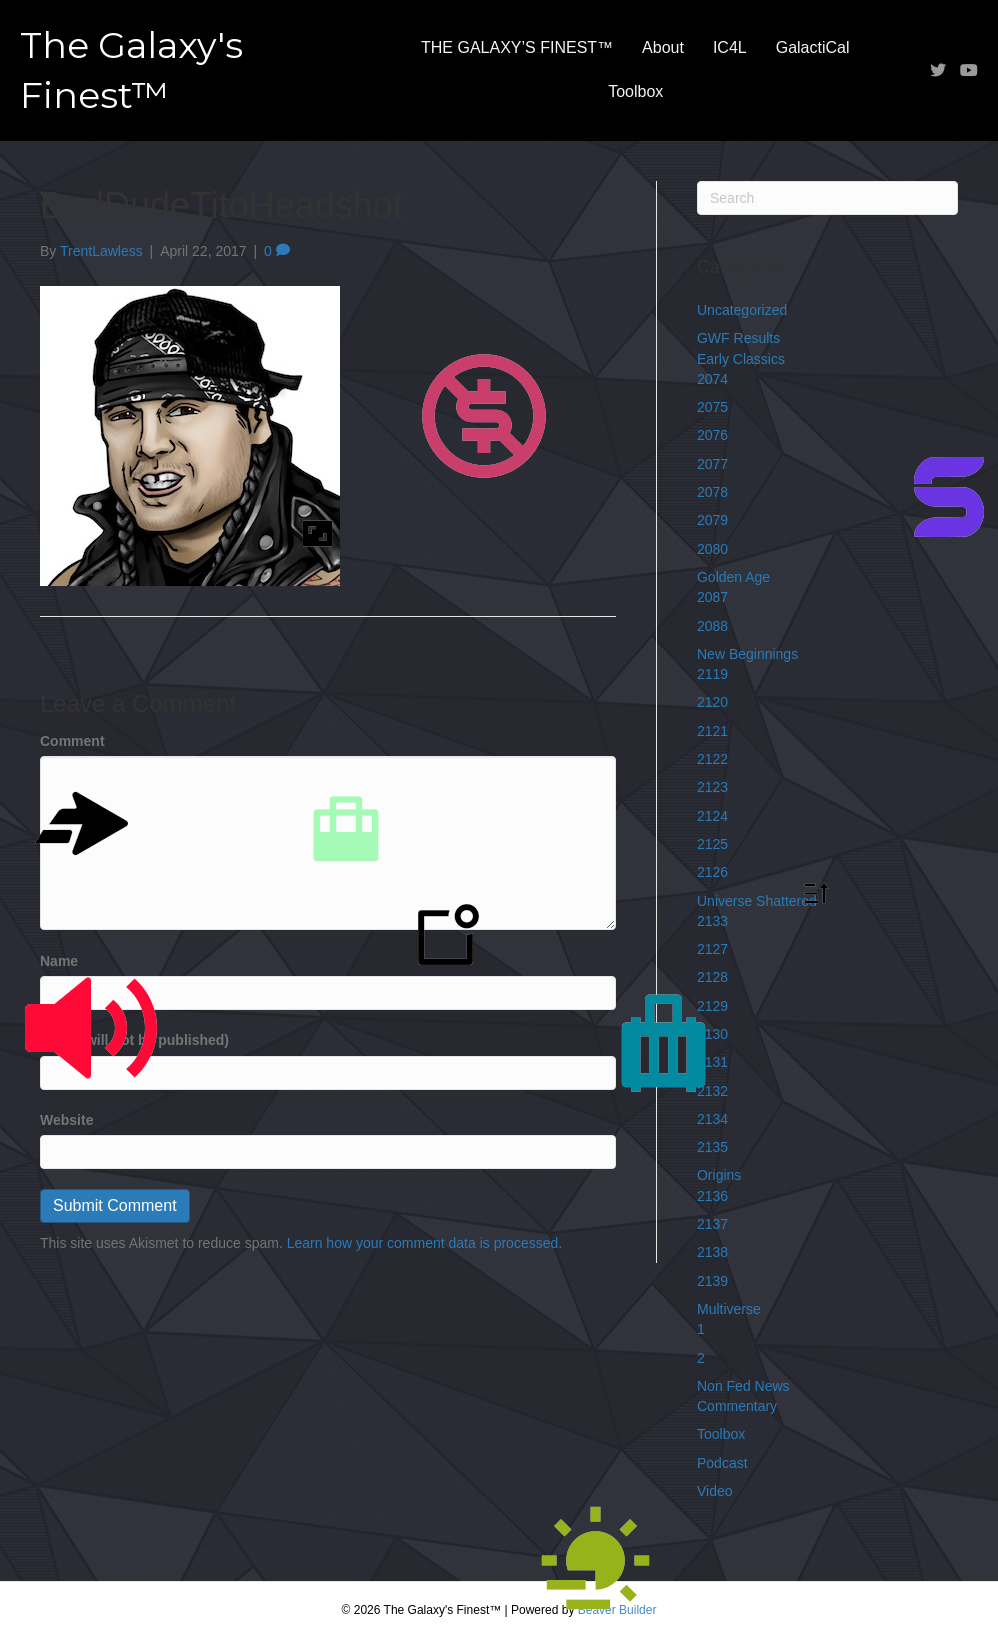 The image size is (998, 1640). Describe the element at coordinates (595, 1560) in the screenshot. I see `indicates foggy or hazy weather conditions` at that location.